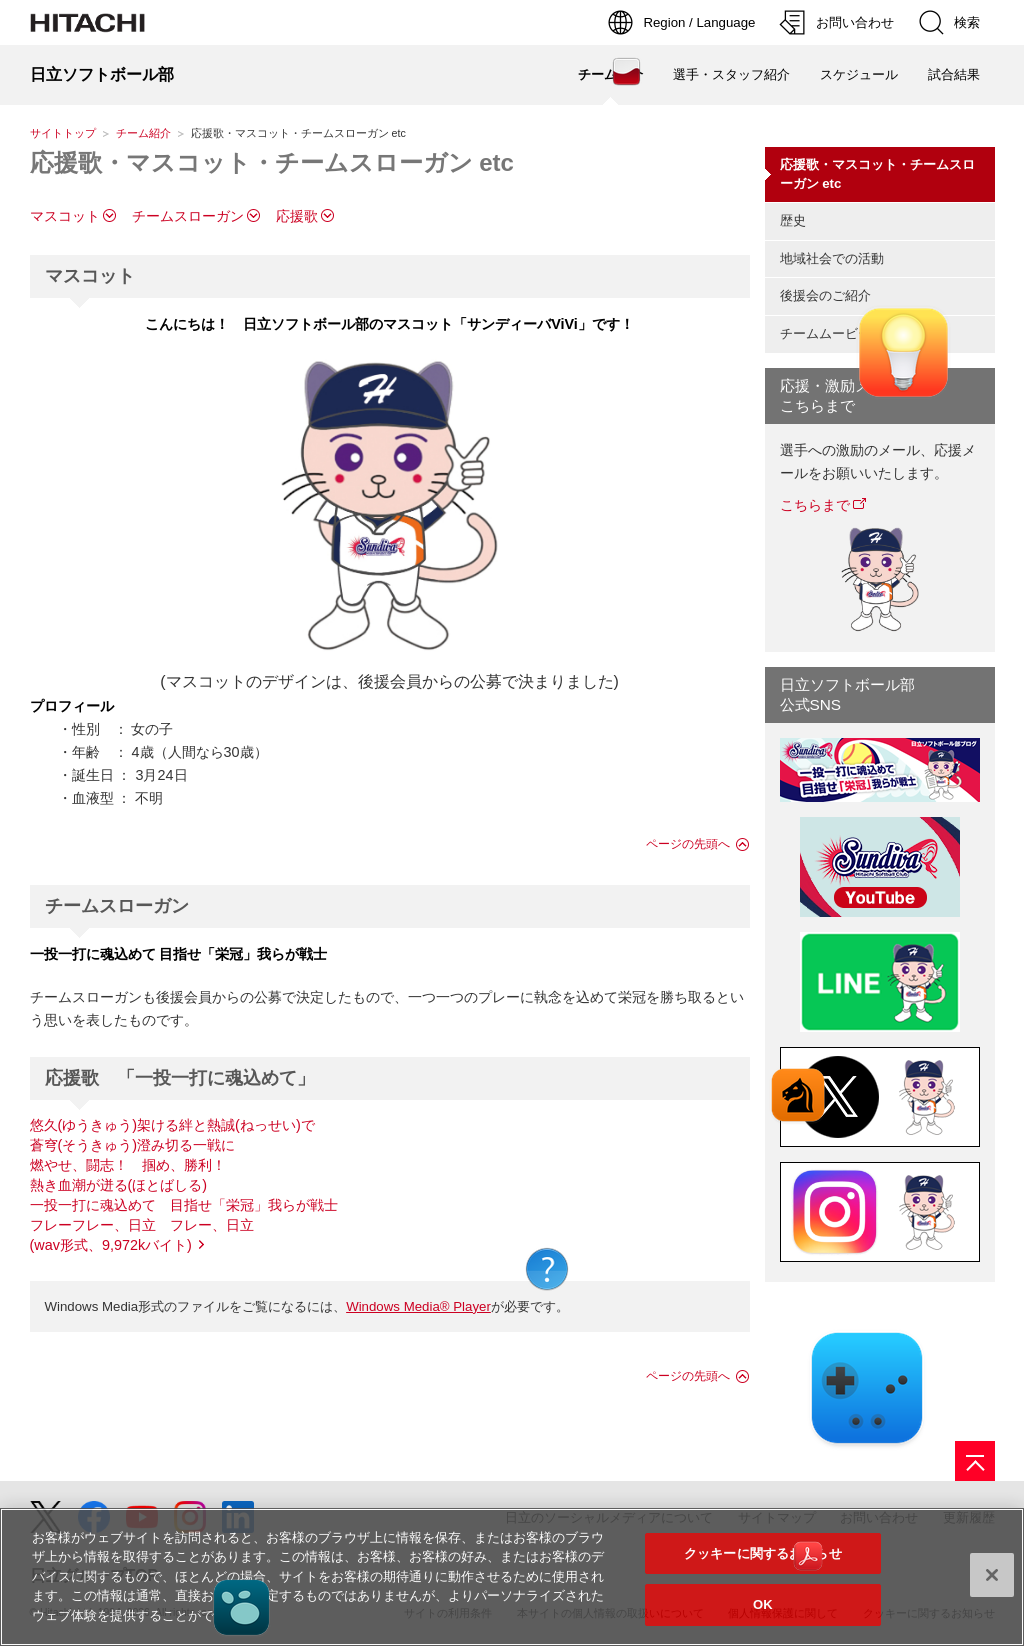 This screenshot has width=1024, height=1646. Describe the element at coordinates (241, 1607) in the screenshot. I see `open logseq app` at that location.